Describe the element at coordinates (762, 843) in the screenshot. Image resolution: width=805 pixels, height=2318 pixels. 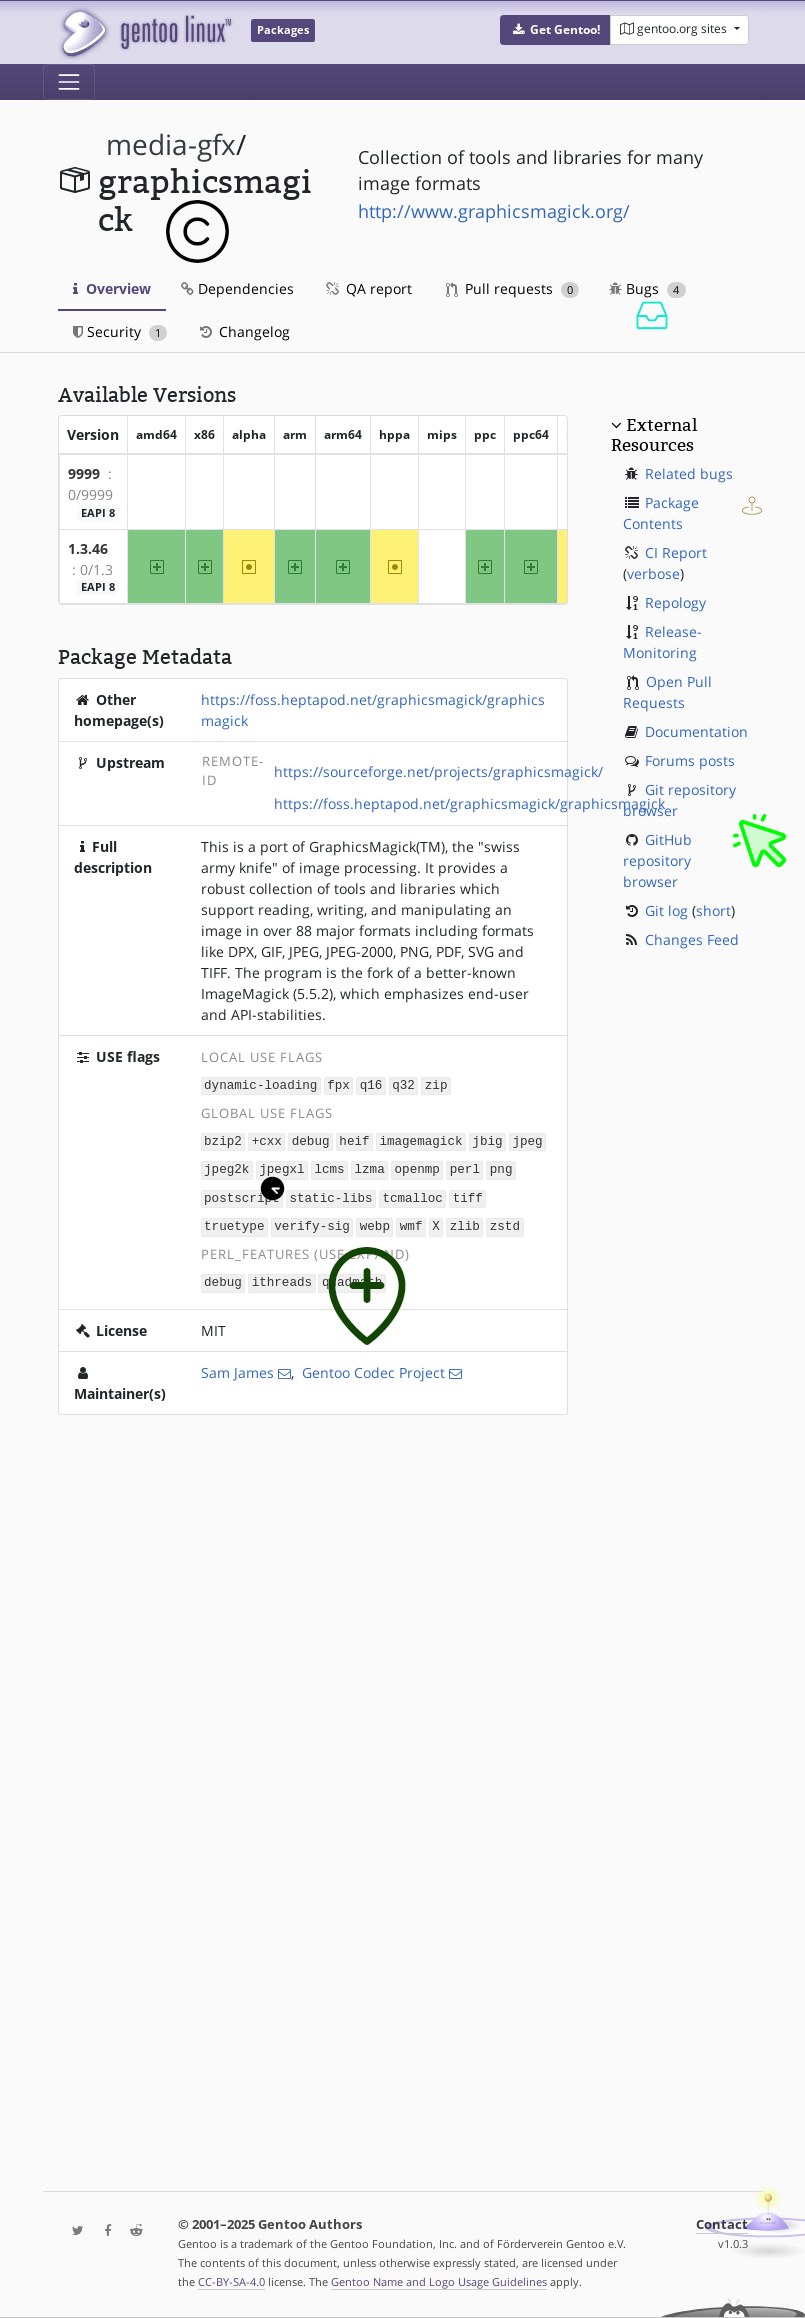
I see `click or tap to interact` at that location.